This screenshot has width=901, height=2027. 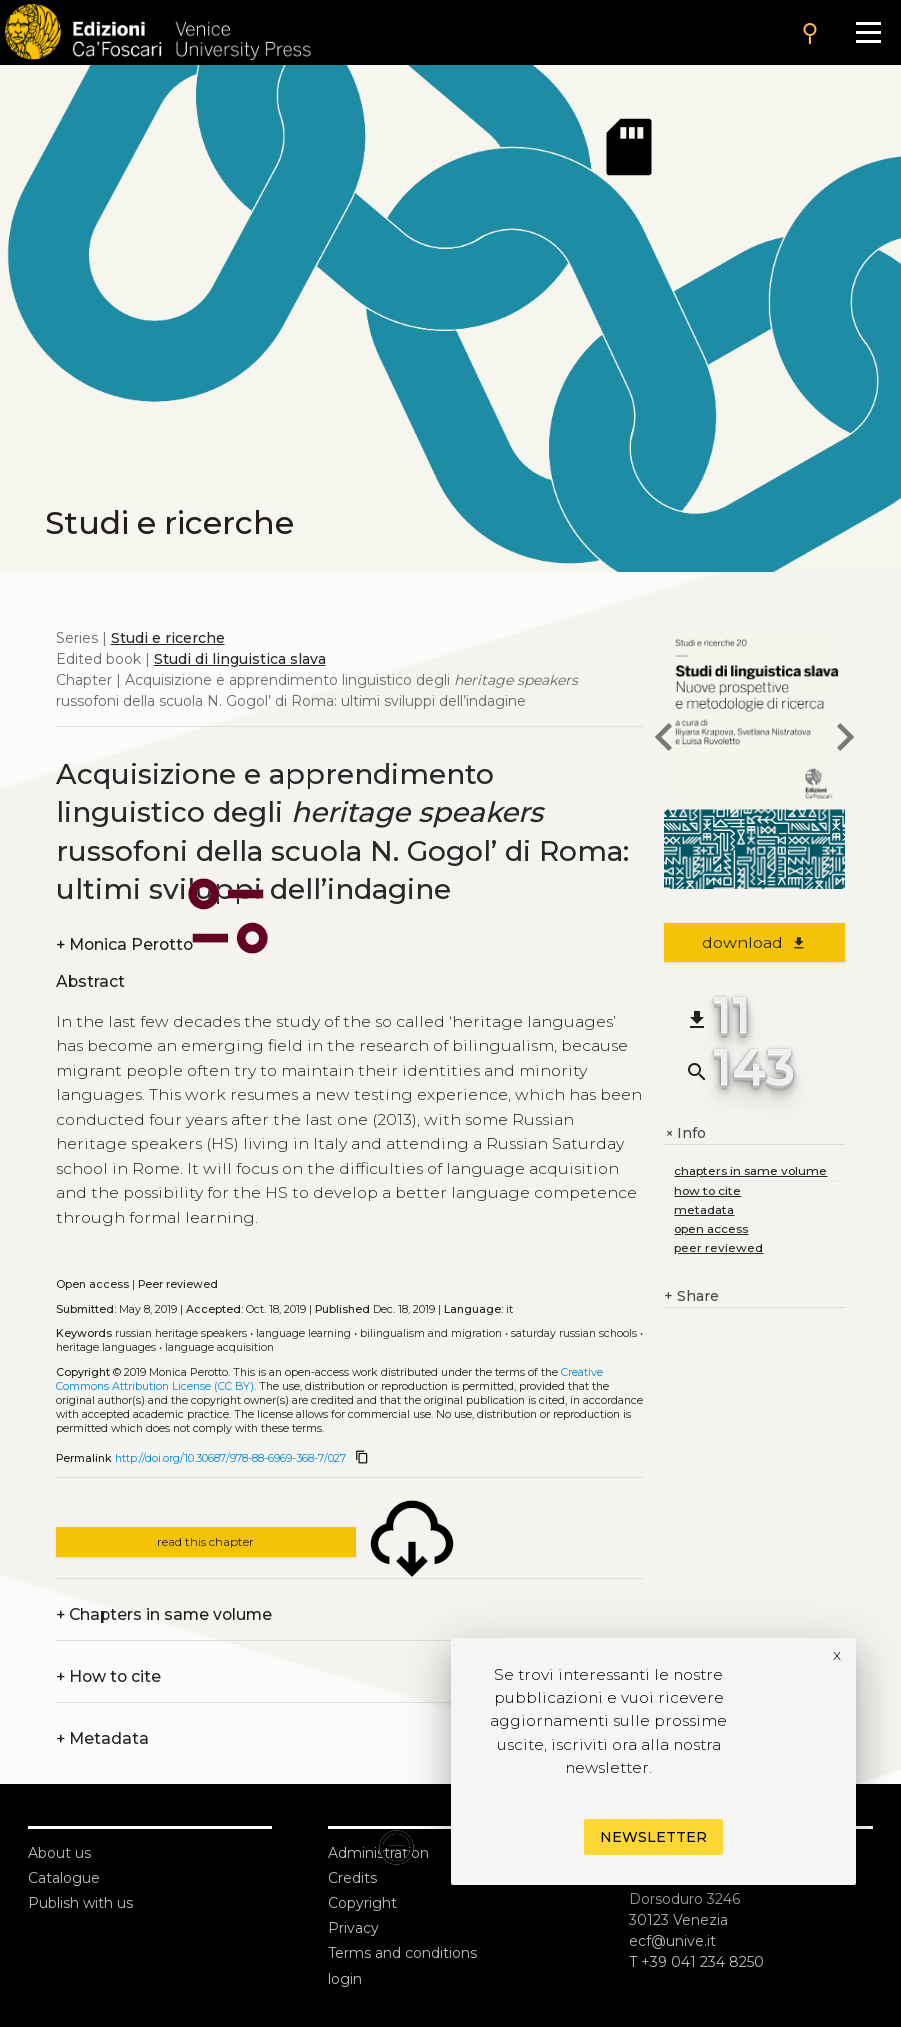 What do you see at coordinates (396, 1847) in the screenshot?
I see `remove item from list or selection` at bounding box center [396, 1847].